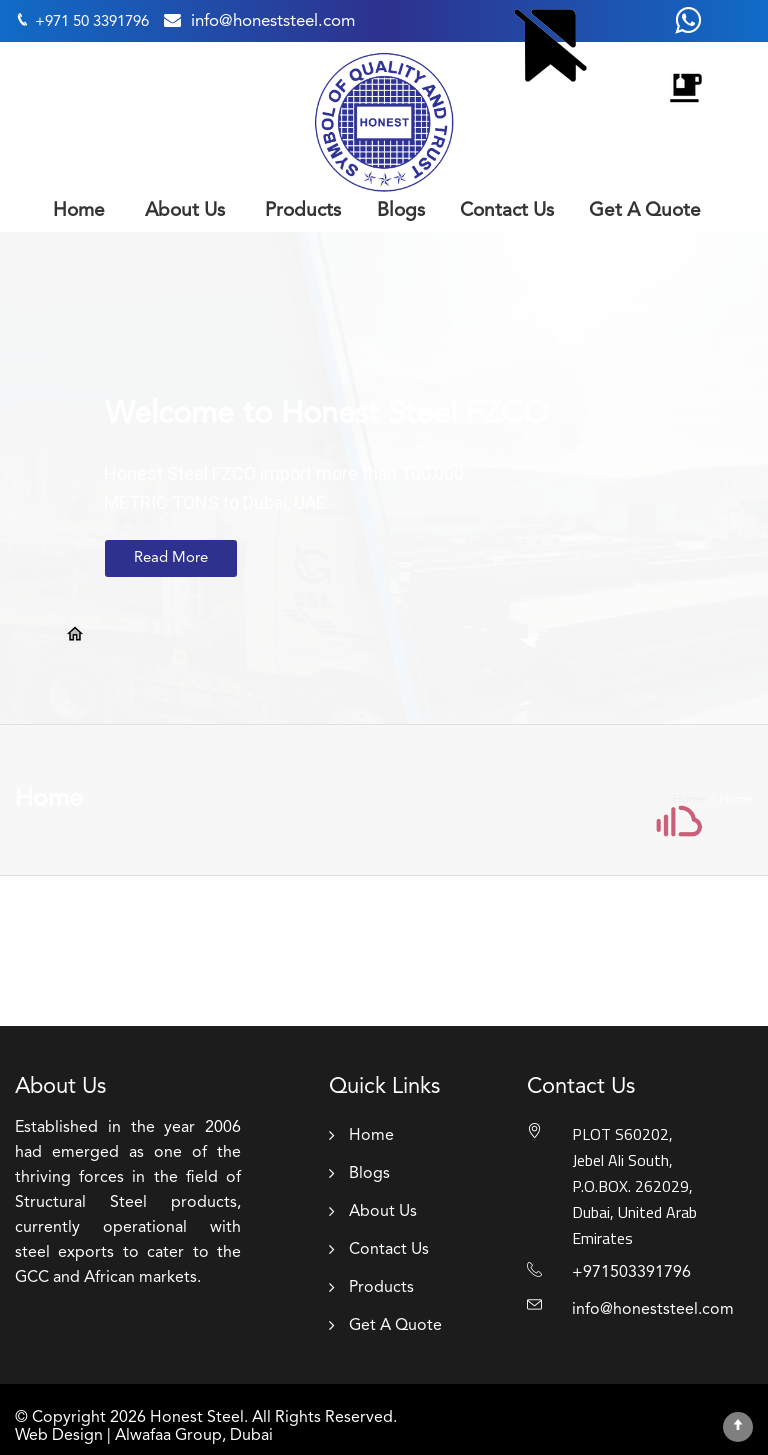 This screenshot has height=1455, width=768. I want to click on open soundcloud app, so click(678, 822).